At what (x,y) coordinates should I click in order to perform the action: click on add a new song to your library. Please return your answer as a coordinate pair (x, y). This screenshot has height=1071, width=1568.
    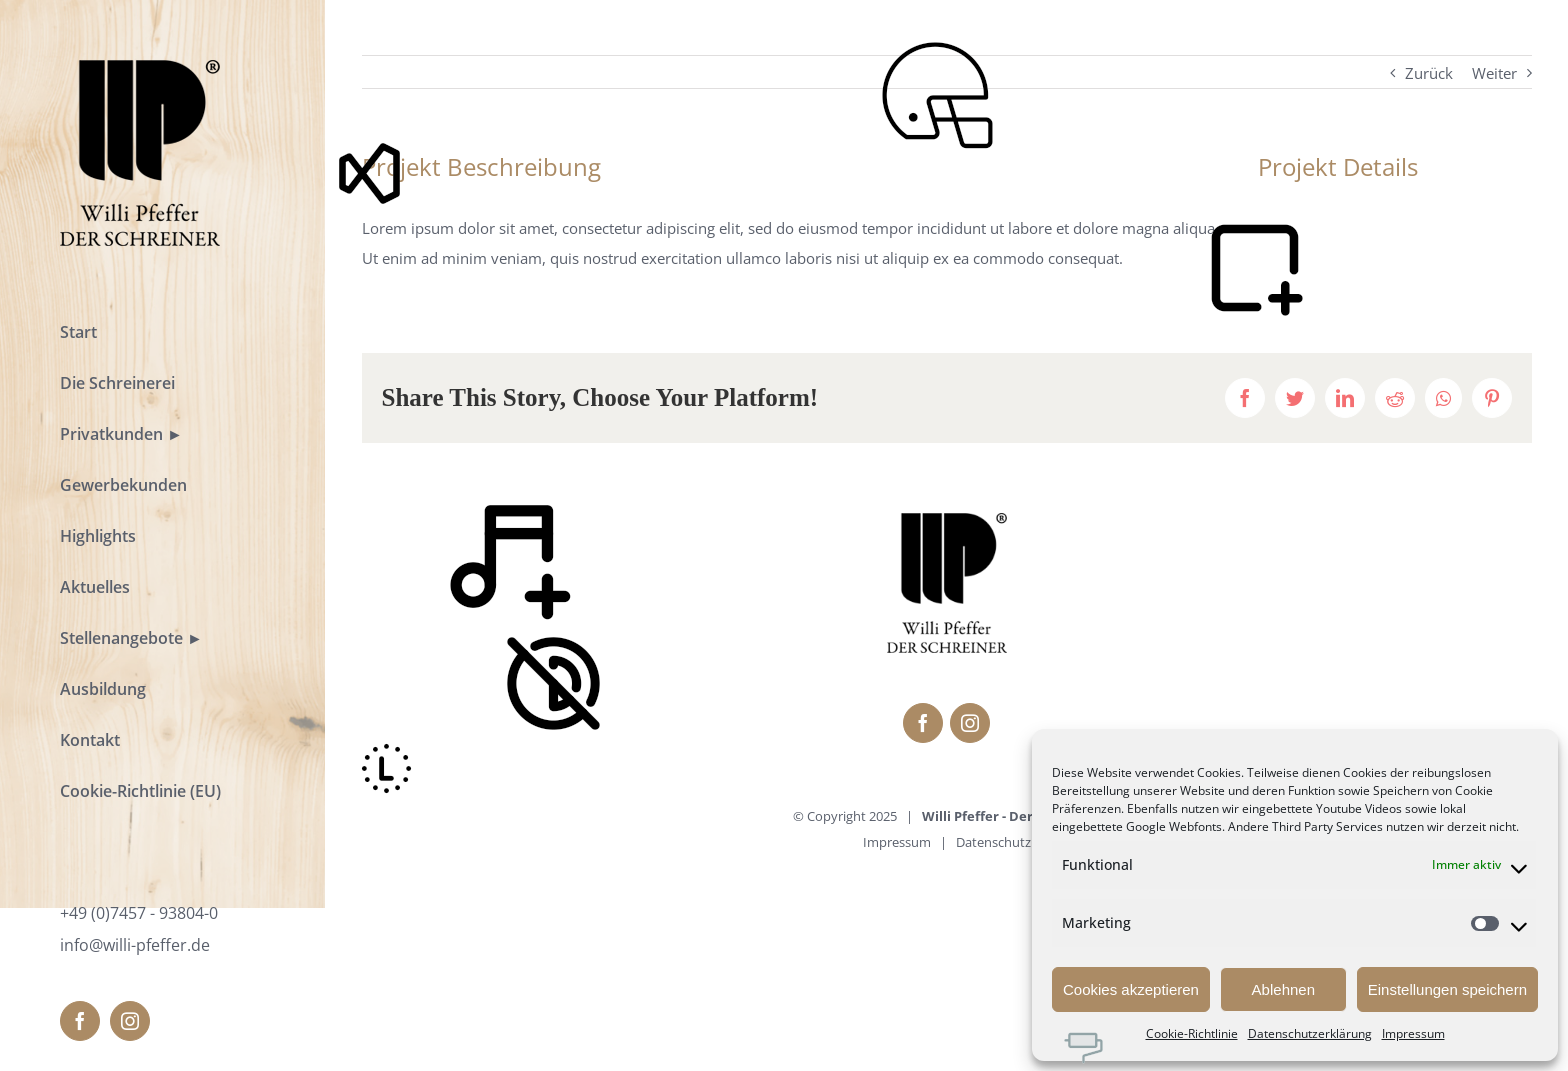
    Looking at the image, I should click on (507, 556).